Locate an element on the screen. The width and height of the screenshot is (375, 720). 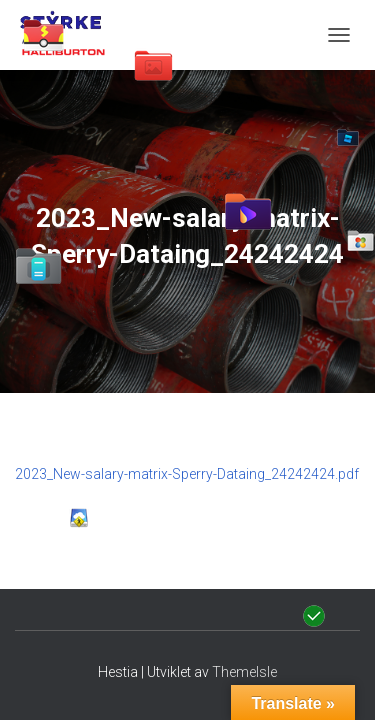
open the Eleven Forum community folder is located at coordinates (360, 241).